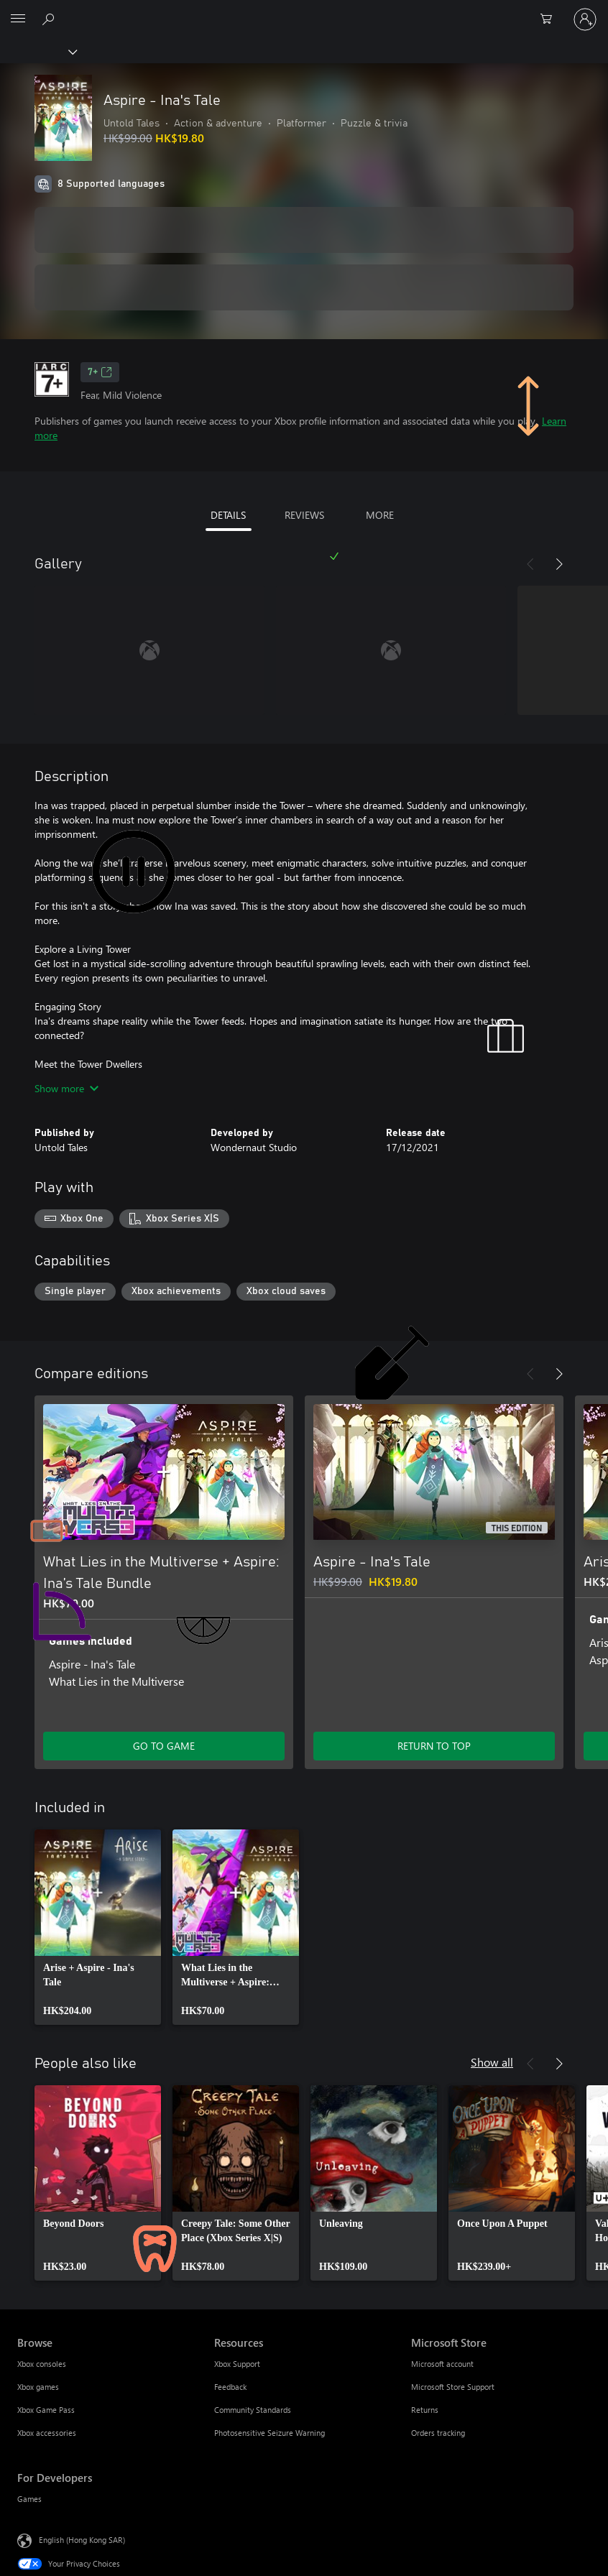 The image size is (608, 2576). I want to click on confirm or complete an action, so click(334, 556).